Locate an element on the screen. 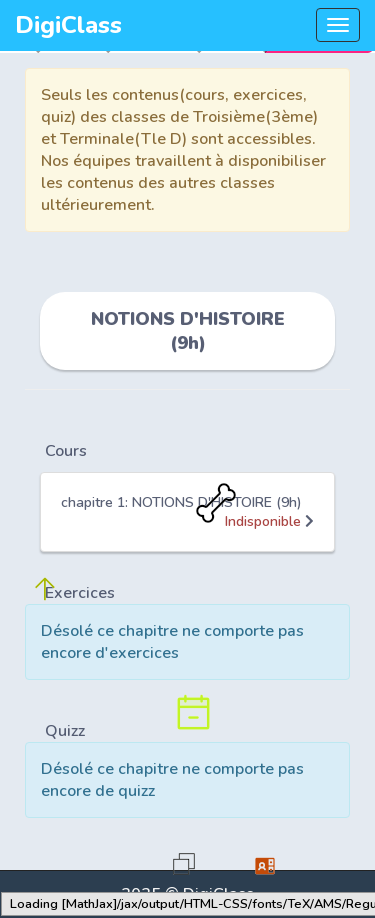 Image resolution: width=375 pixels, height=918 pixels. move item up in a list is located at coordinates (44, 589).